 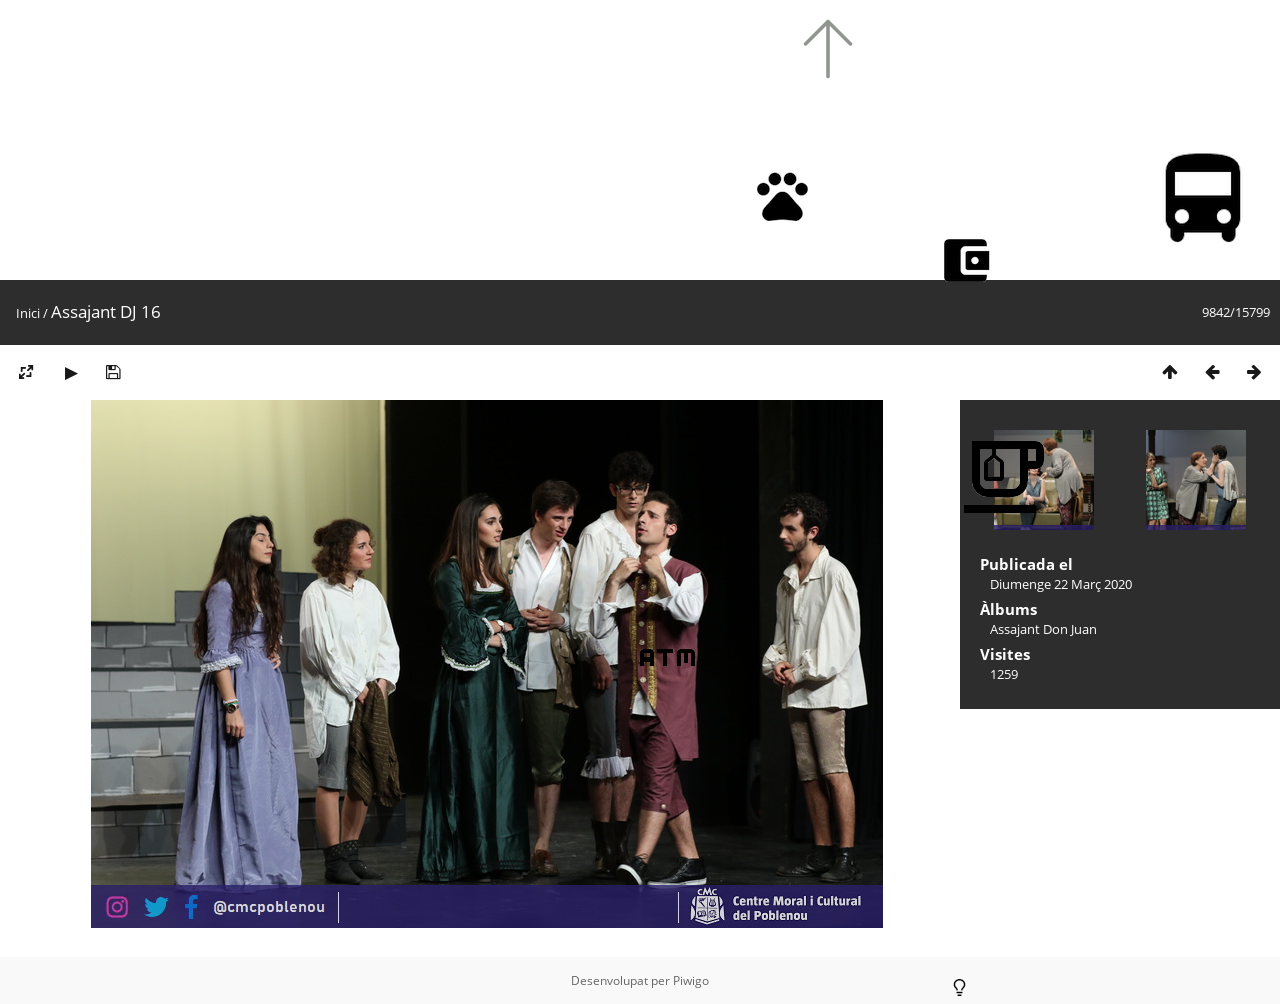 What do you see at coordinates (959, 987) in the screenshot?
I see `view tips or suggestions` at bounding box center [959, 987].